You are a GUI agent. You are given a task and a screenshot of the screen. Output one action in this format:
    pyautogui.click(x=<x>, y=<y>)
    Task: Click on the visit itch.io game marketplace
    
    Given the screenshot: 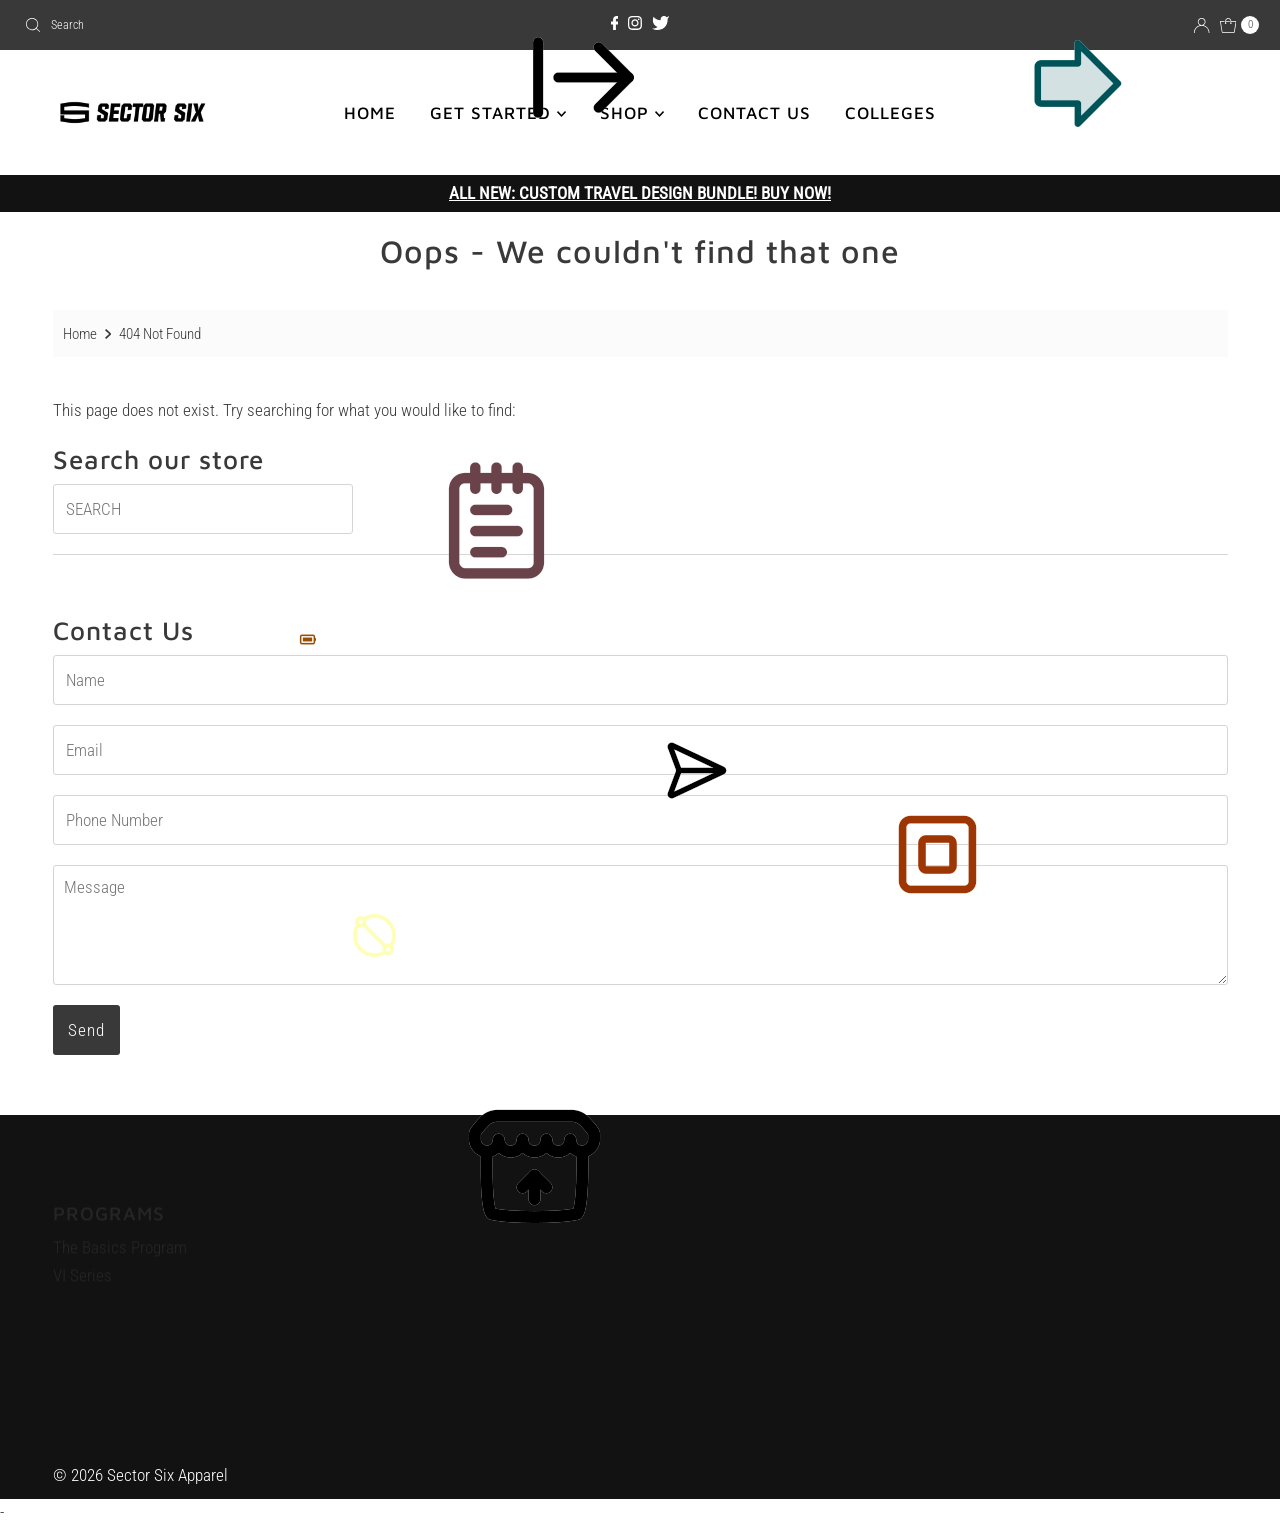 What is the action you would take?
    pyautogui.click(x=534, y=1163)
    